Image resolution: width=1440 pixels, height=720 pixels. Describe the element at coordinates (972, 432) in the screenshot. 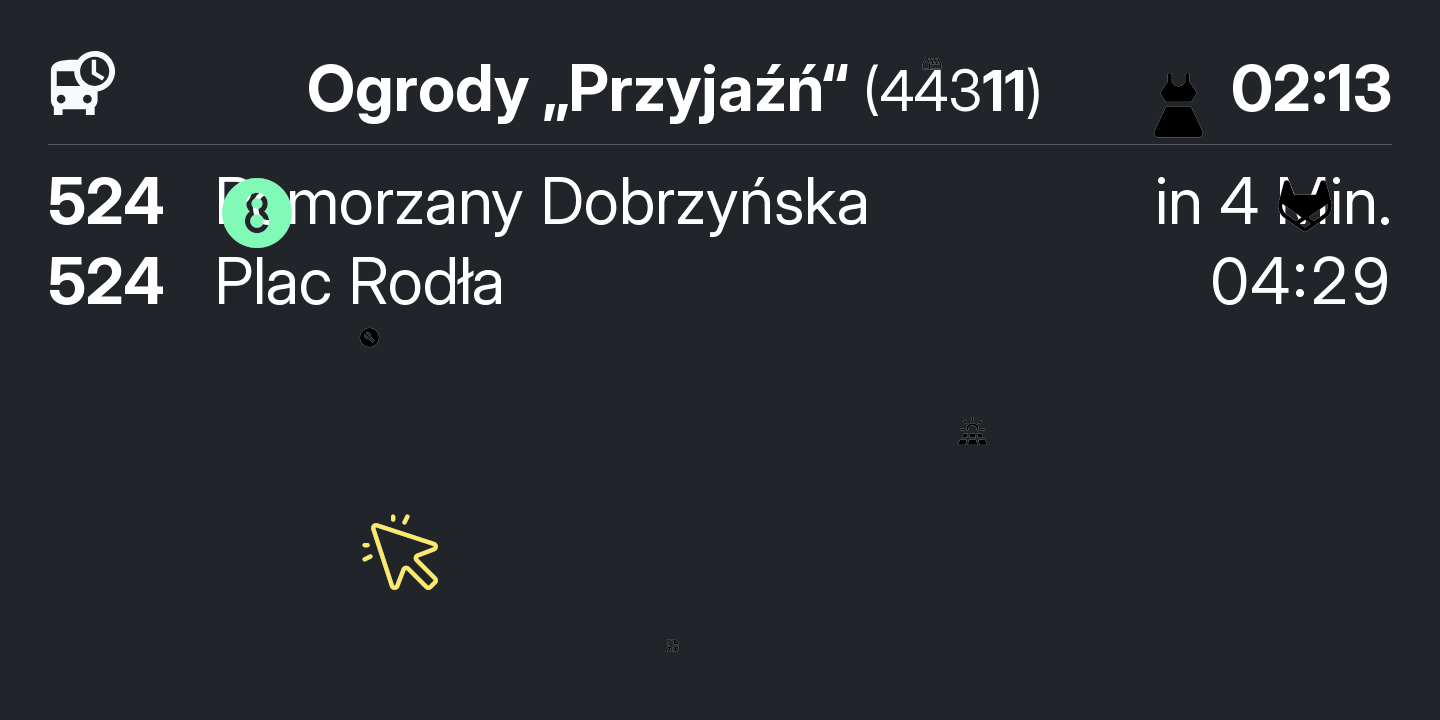

I see `view solar panel status or energy production` at that location.